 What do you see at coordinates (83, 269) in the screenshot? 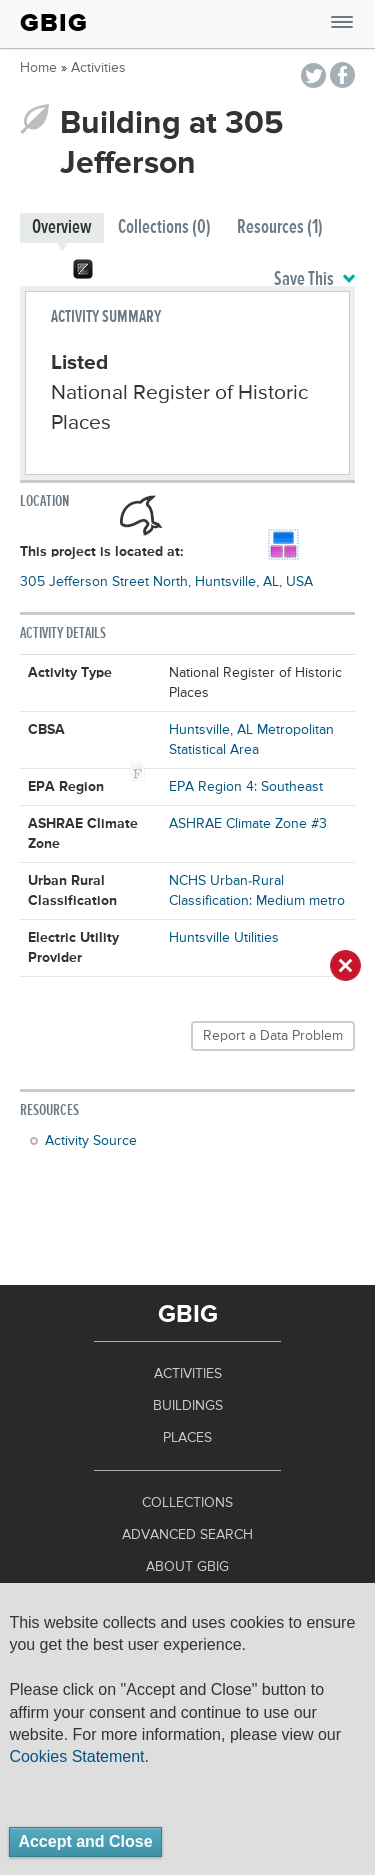
I see `open zed code editor` at bounding box center [83, 269].